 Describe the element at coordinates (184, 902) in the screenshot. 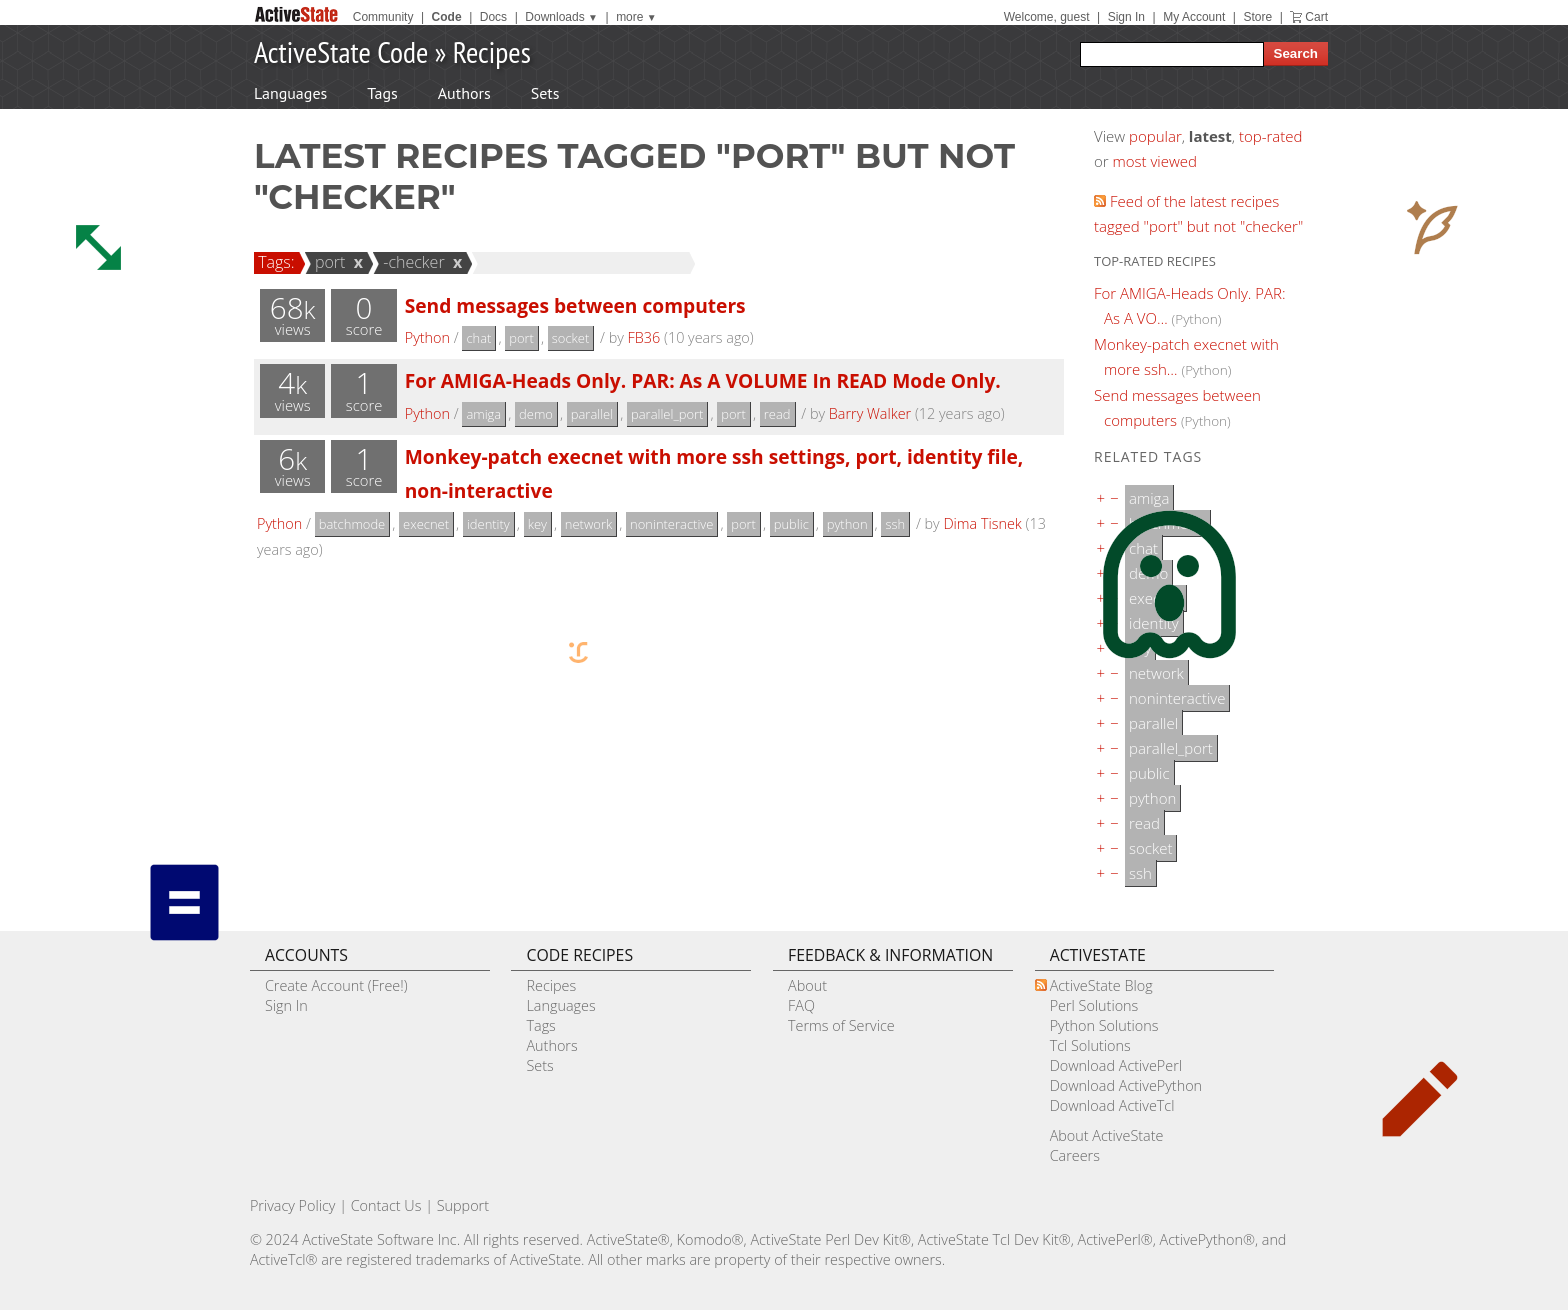

I see `view invoice or billing details` at that location.